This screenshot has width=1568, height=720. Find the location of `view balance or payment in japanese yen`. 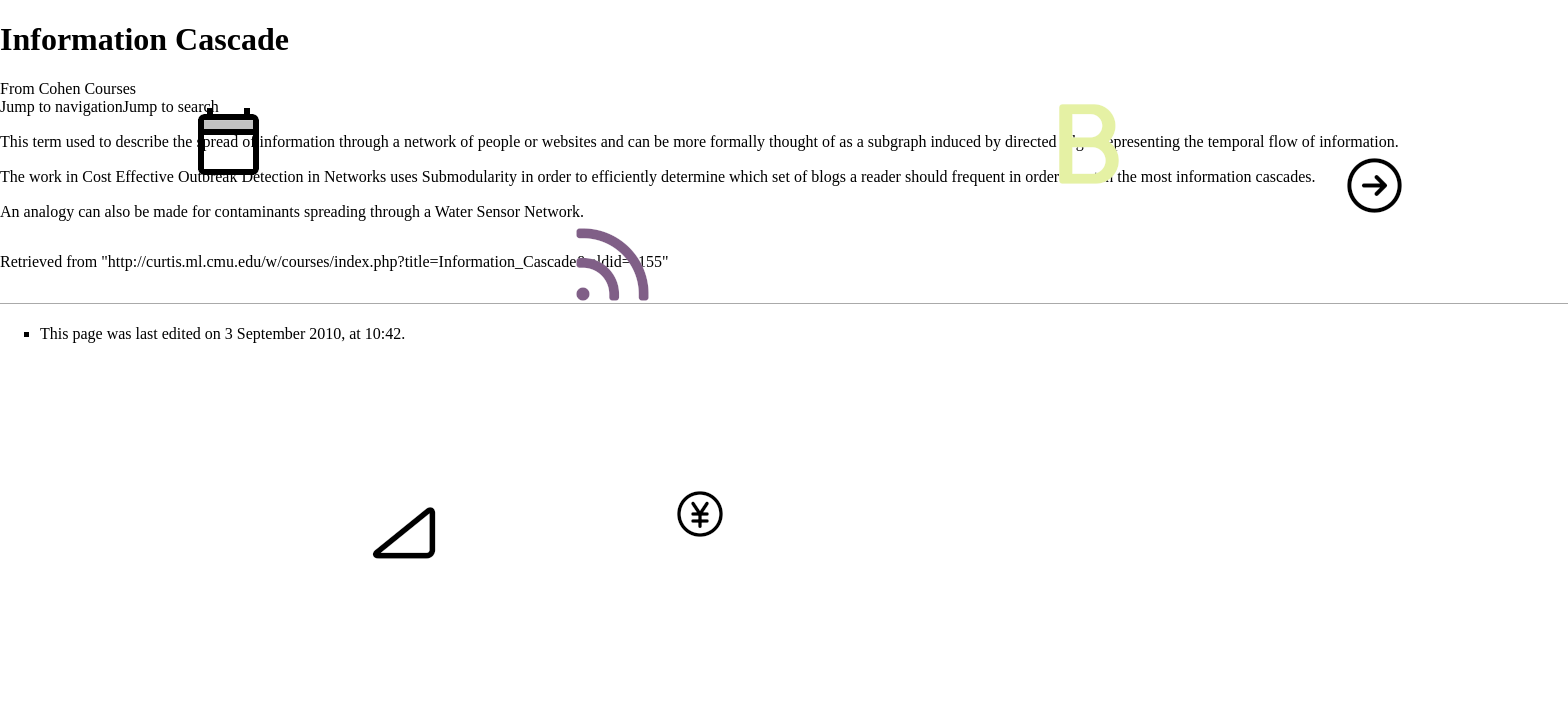

view balance or payment in japanese yen is located at coordinates (700, 514).